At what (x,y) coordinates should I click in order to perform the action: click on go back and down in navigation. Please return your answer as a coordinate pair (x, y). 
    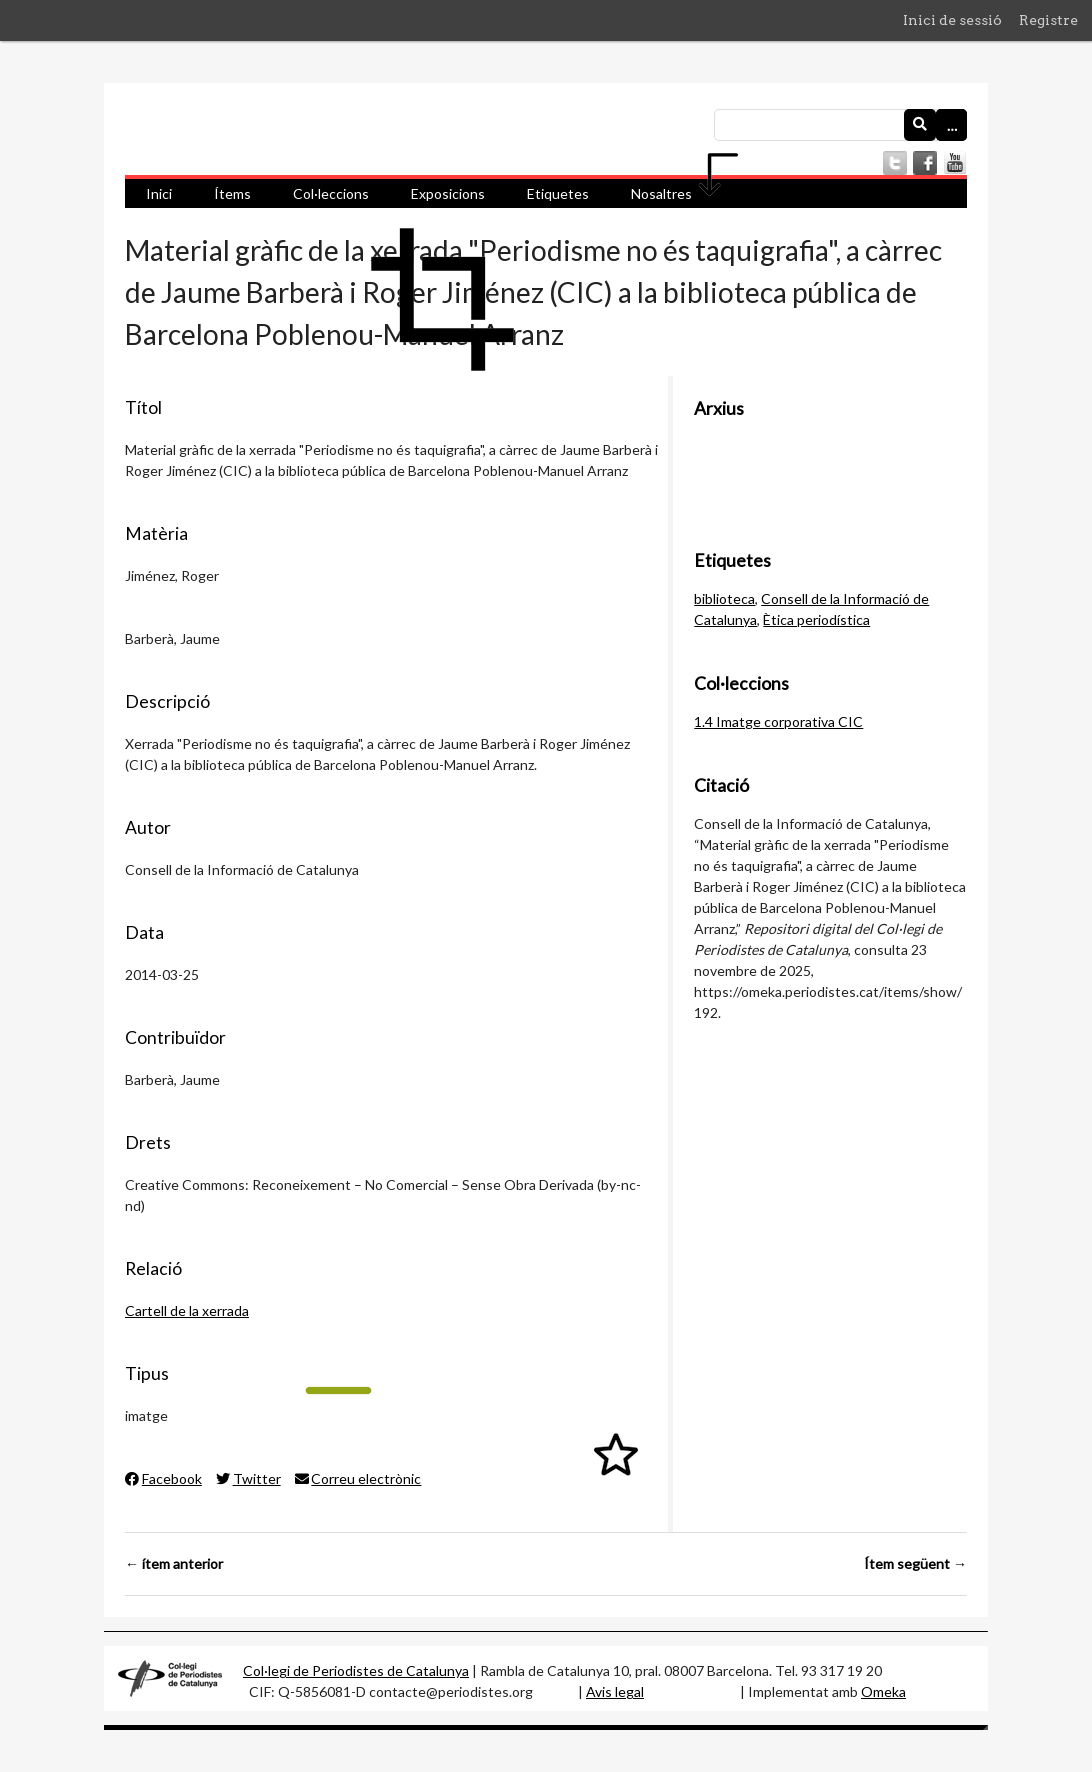
    Looking at the image, I should click on (718, 174).